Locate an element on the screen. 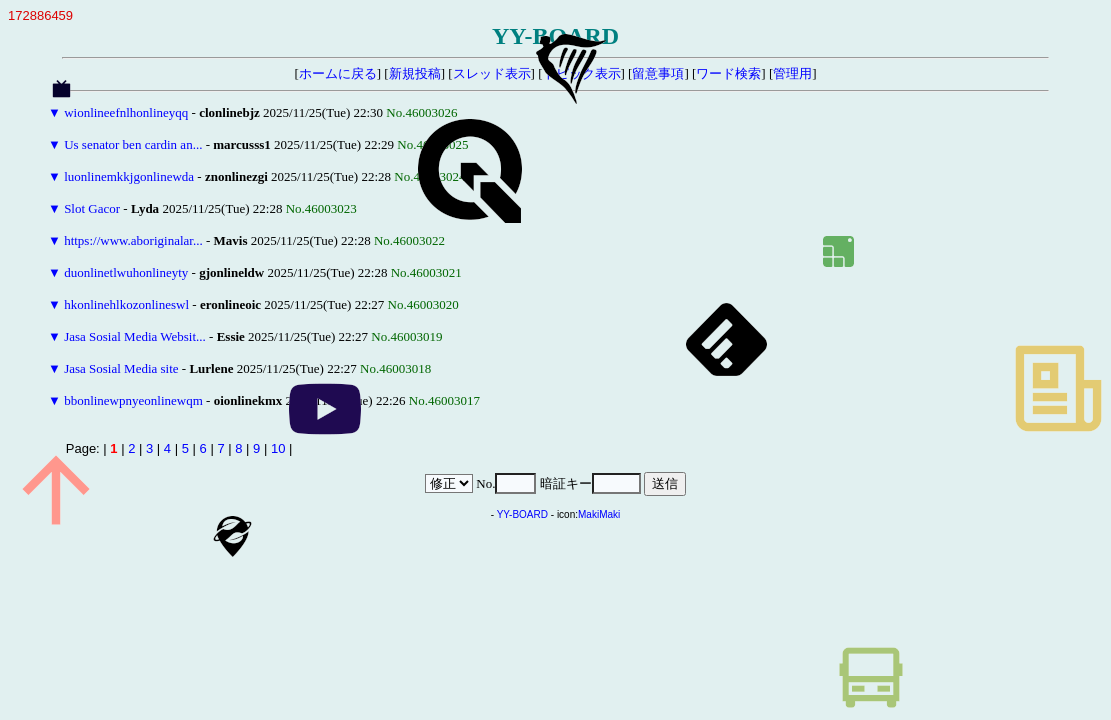 The width and height of the screenshot is (1111, 720). LVGL graphics library logo is located at coordinates (838, 251).